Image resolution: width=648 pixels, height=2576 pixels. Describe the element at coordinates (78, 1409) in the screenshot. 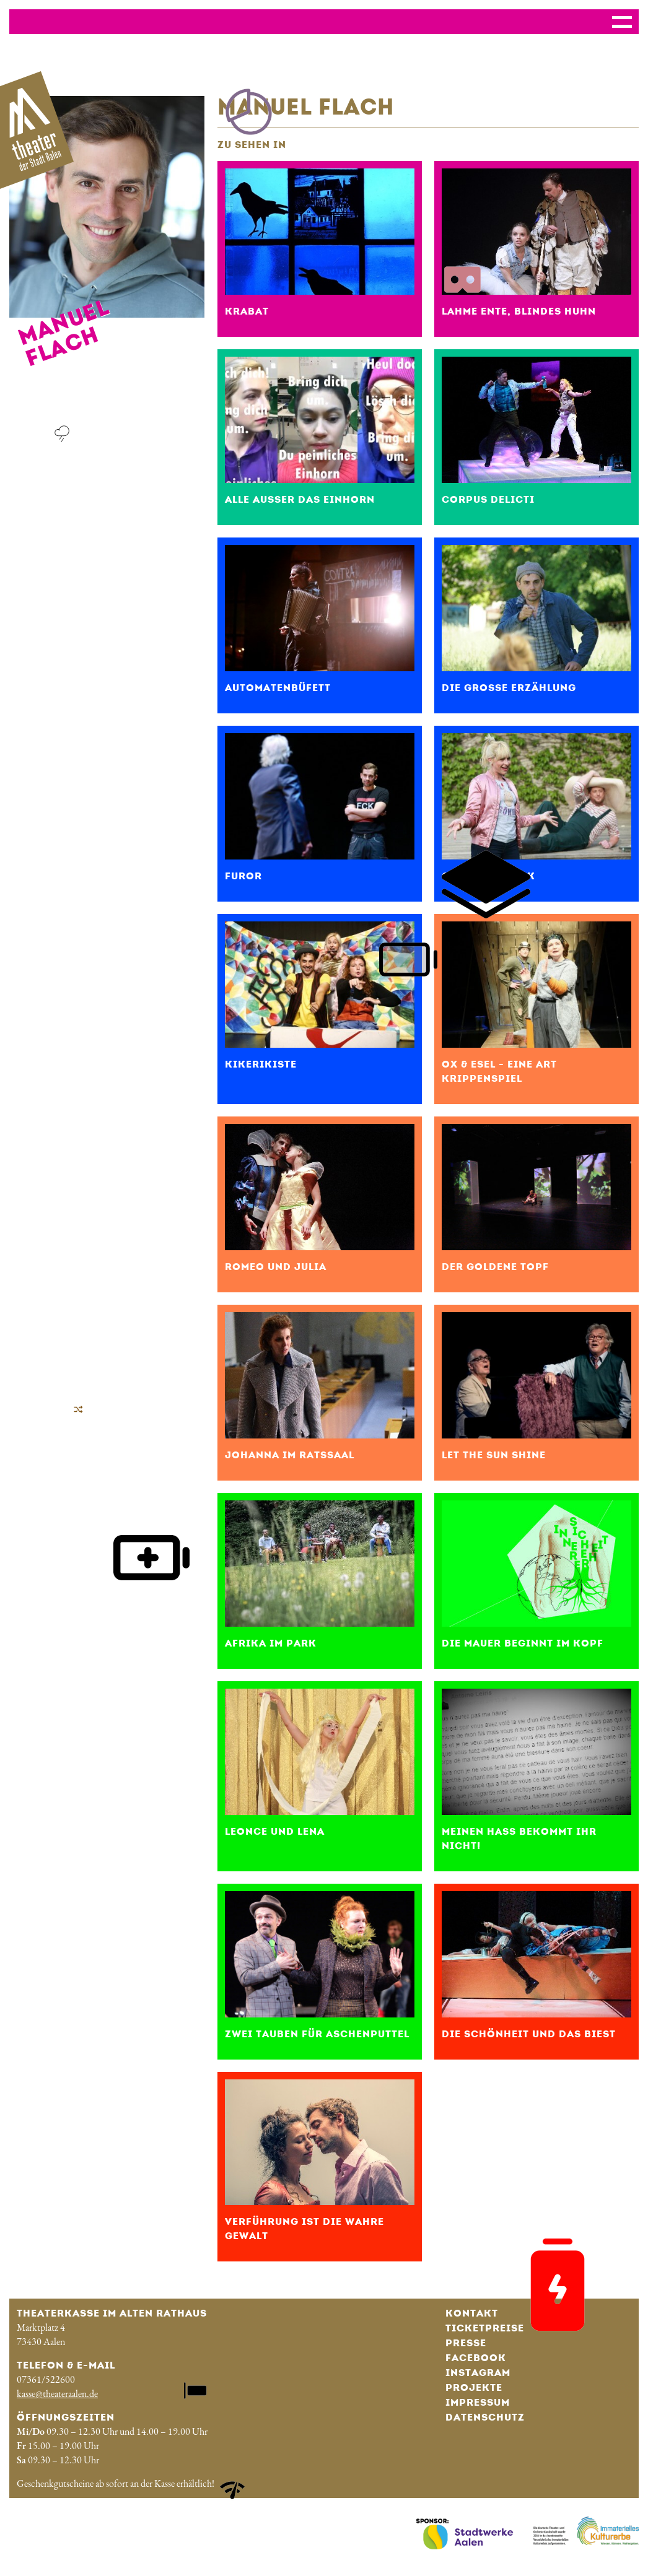

I see `shuffle or randomize playlist order` at that location.